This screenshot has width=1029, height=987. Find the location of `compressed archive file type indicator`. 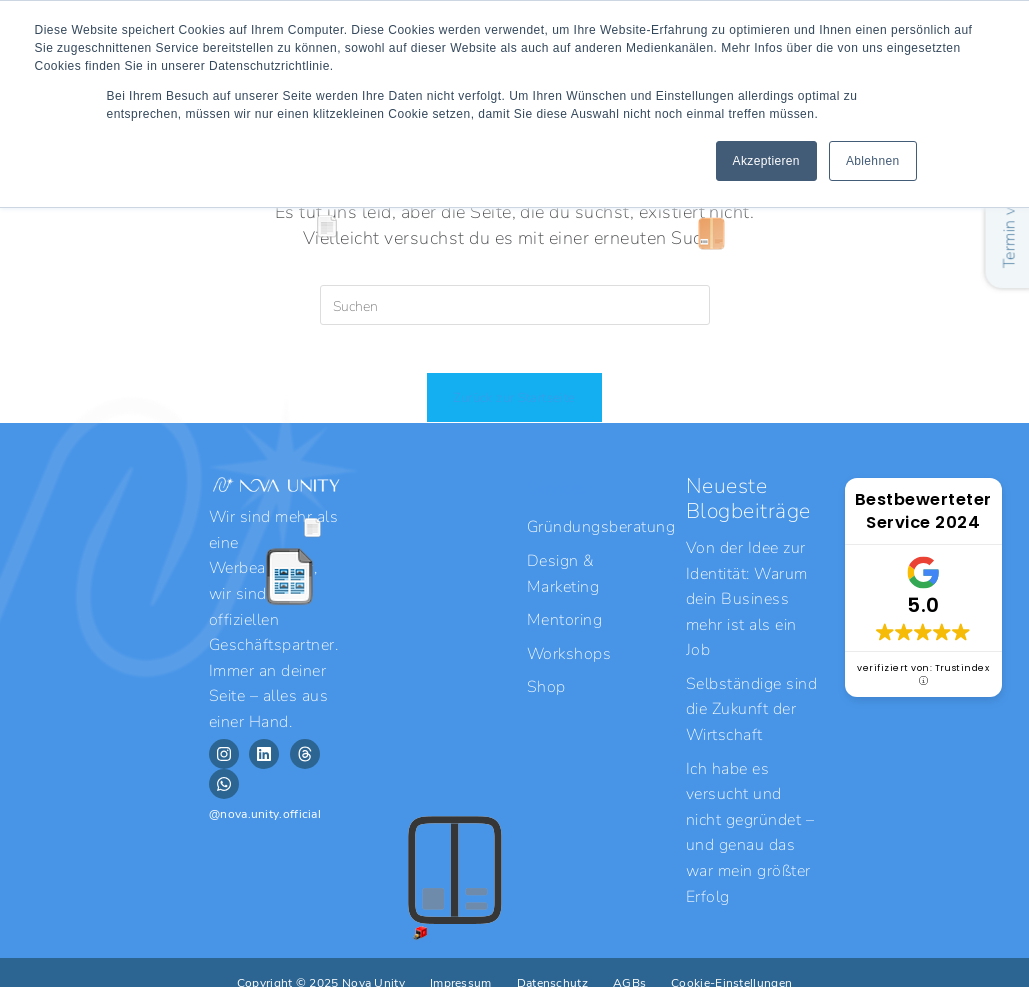

compressed archive file type indicator is located at coordinates (711, 233).